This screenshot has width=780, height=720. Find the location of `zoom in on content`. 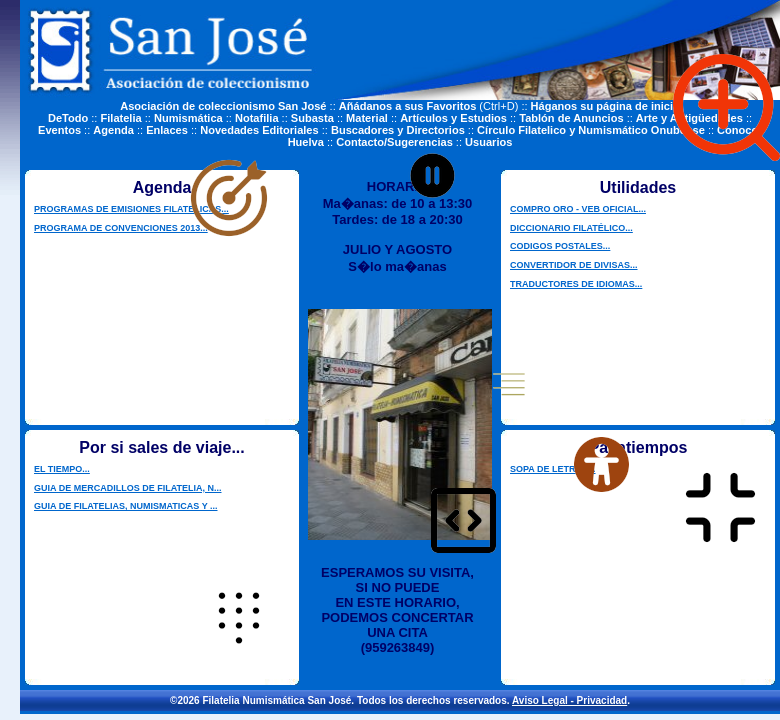

zoom in on content is located at coordinates (726, 107).